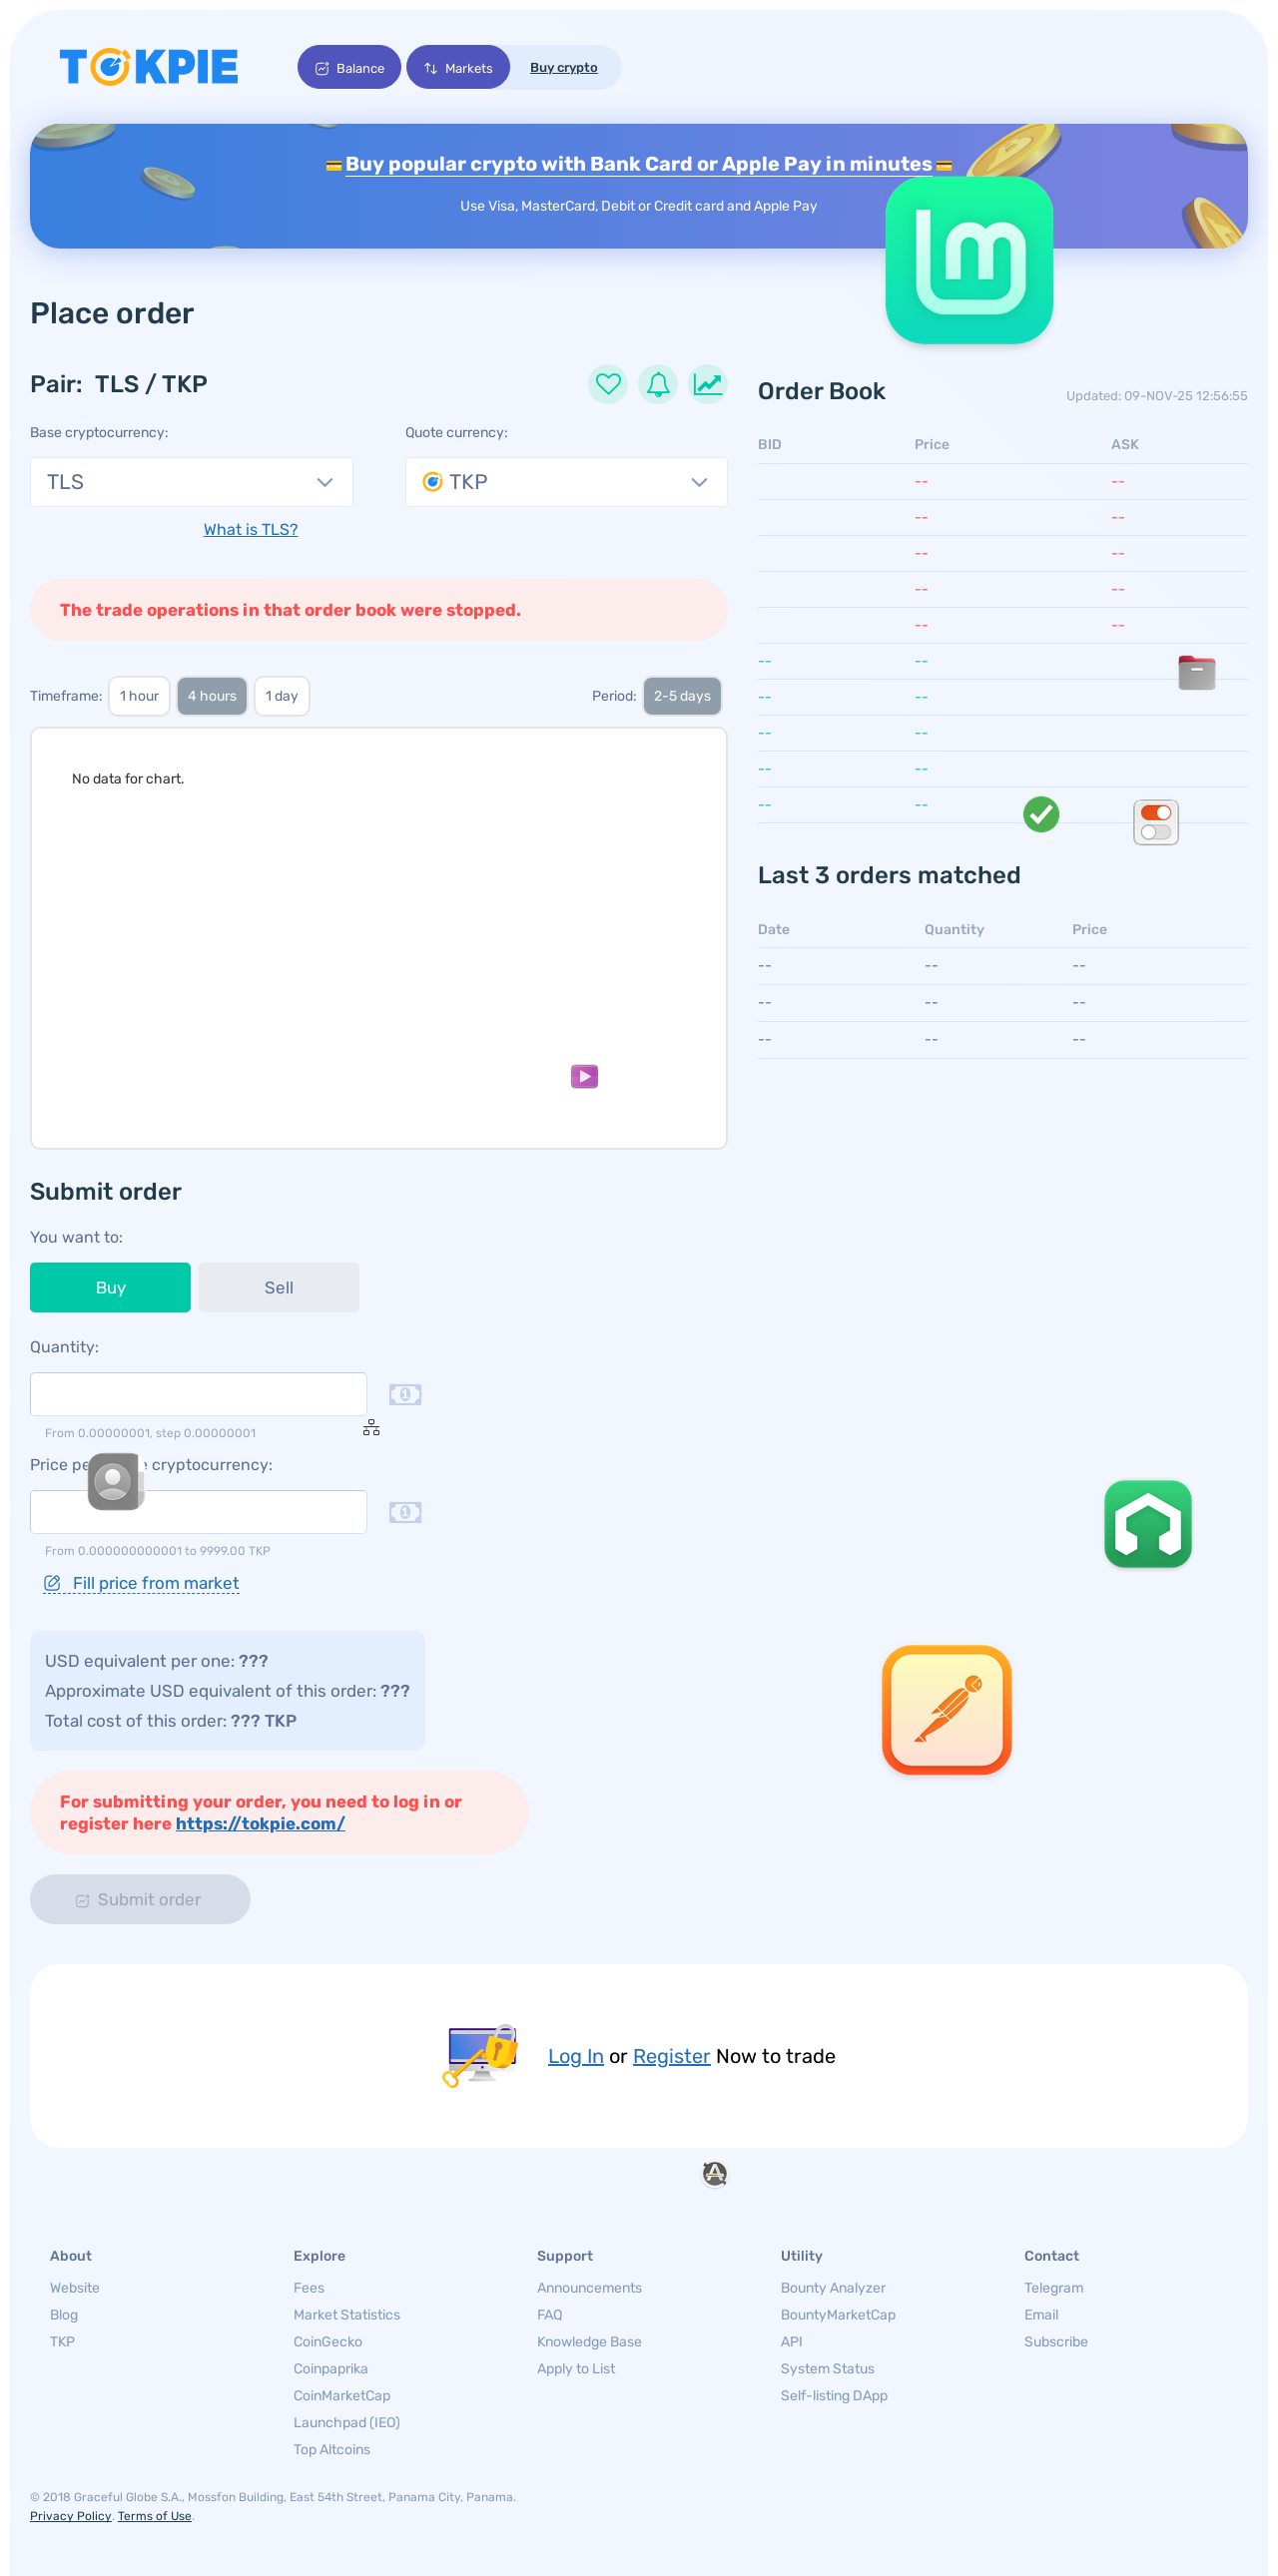 The image size is (1278, 2576). I want to click on open contacts app, so click(116, 1481).